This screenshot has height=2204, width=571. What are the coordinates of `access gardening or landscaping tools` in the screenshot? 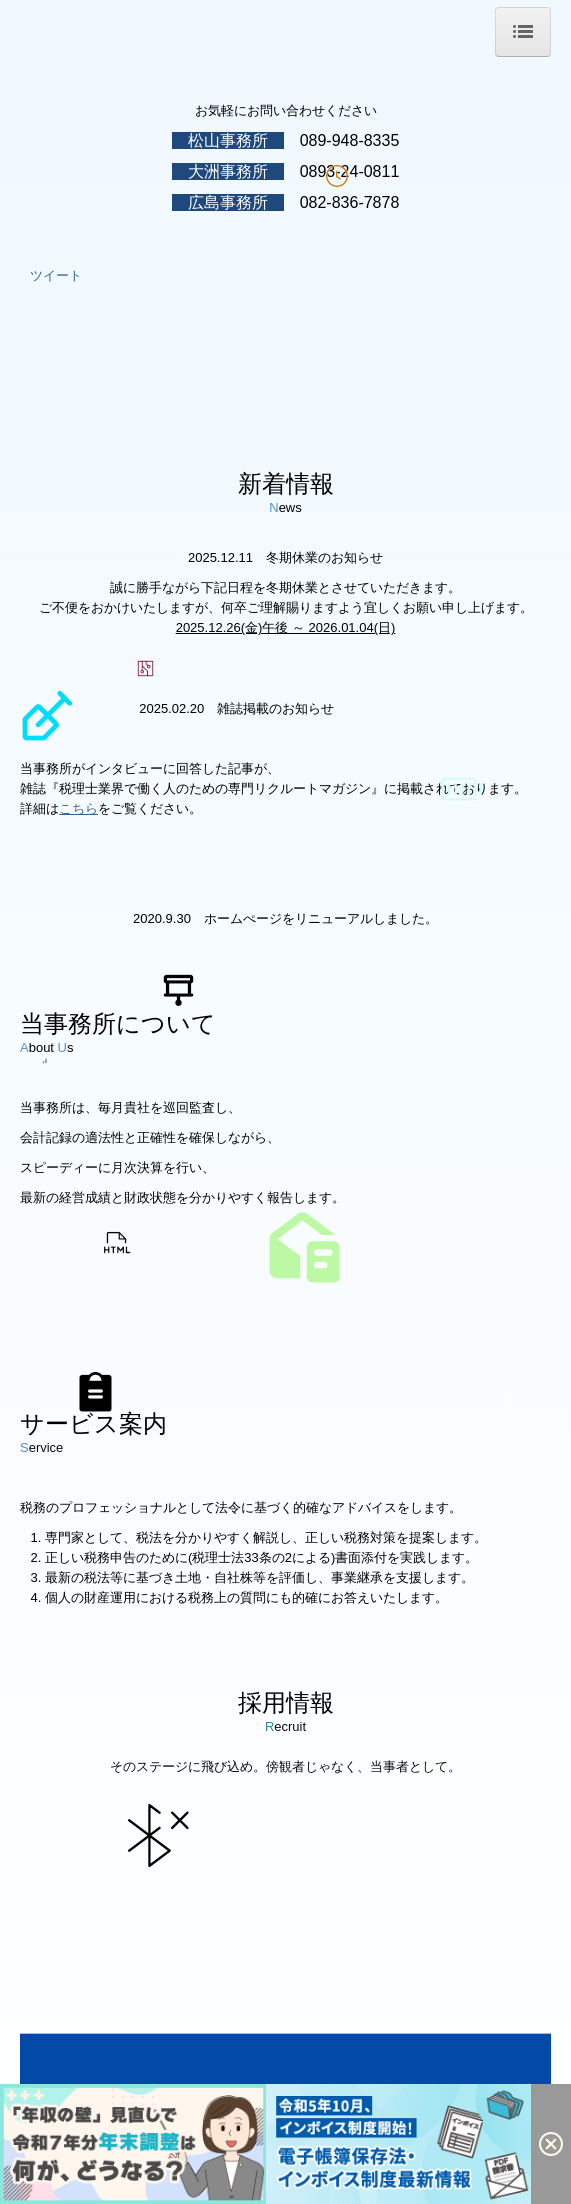 It's located at (46, 716).